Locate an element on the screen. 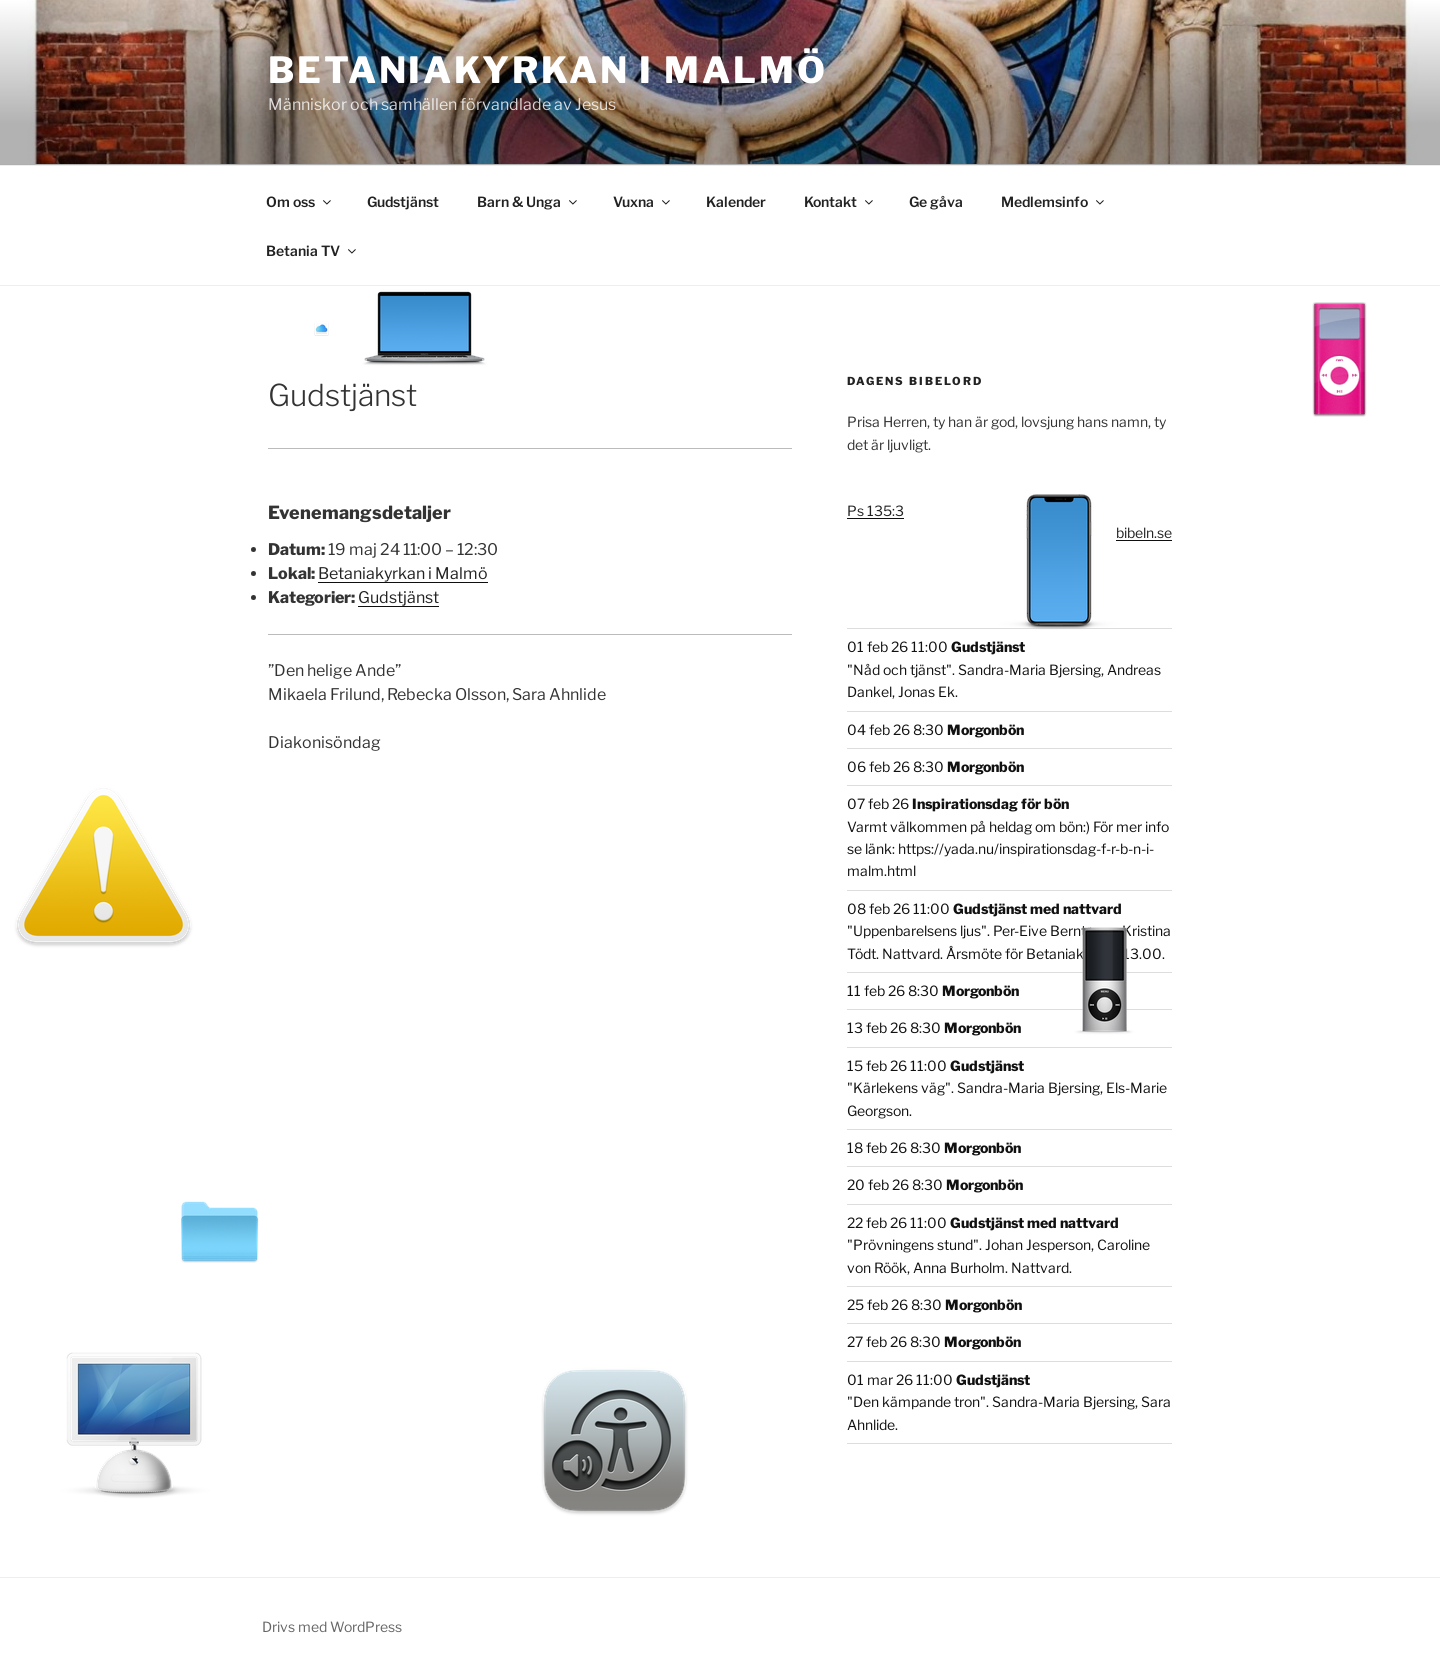 This screenshot has width=1440, height=1673. iPod nano device connected is located at coordinates (1104, 981).